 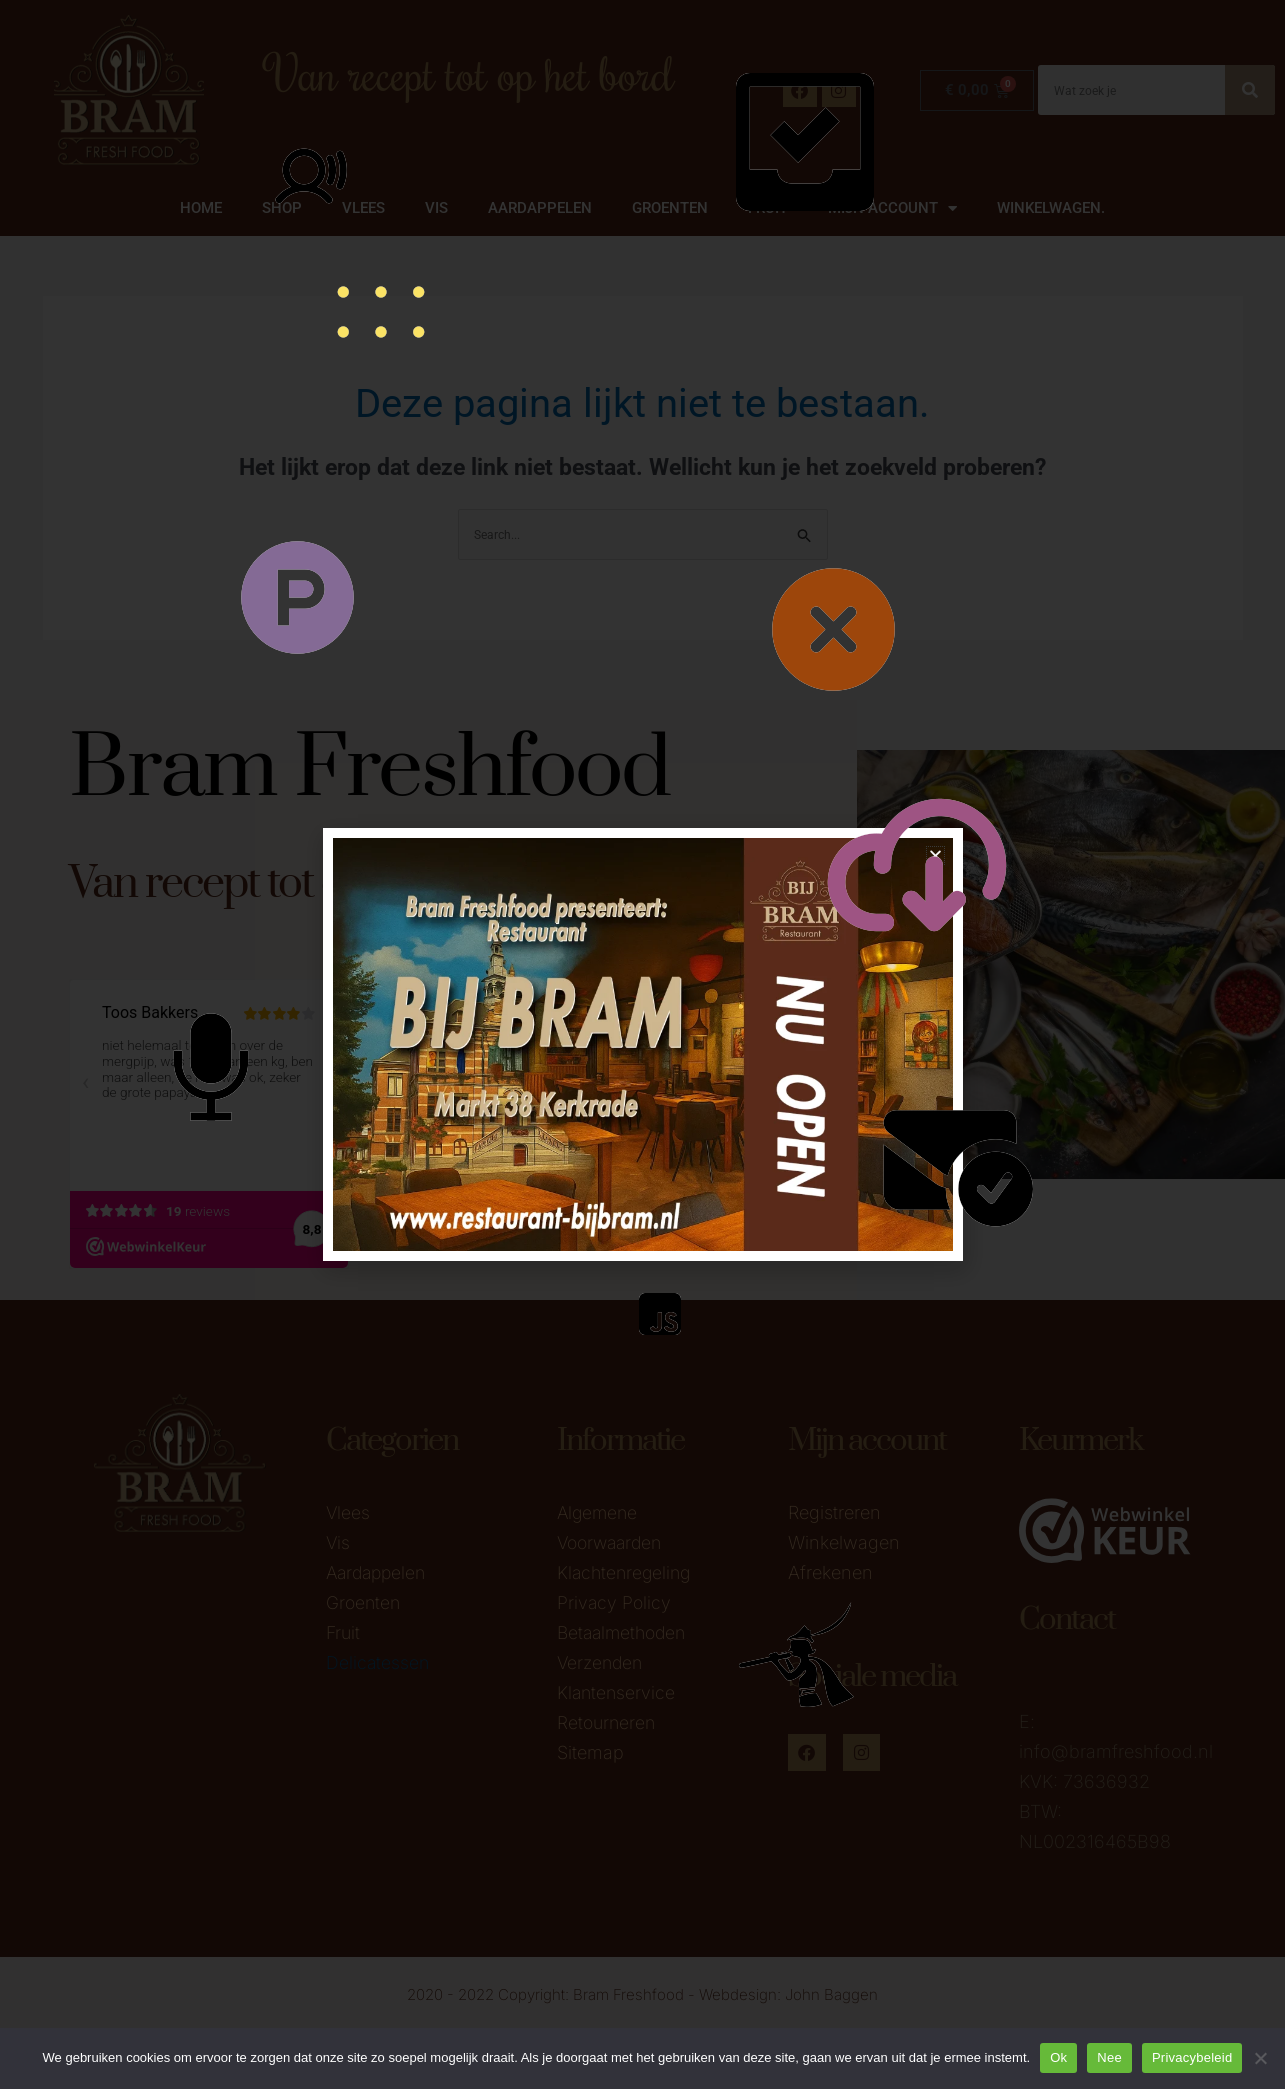 What do you see at coordinates (796, 1654) in the screenshot?
I see `pied piper logo` at bounding box center [796, 1654].